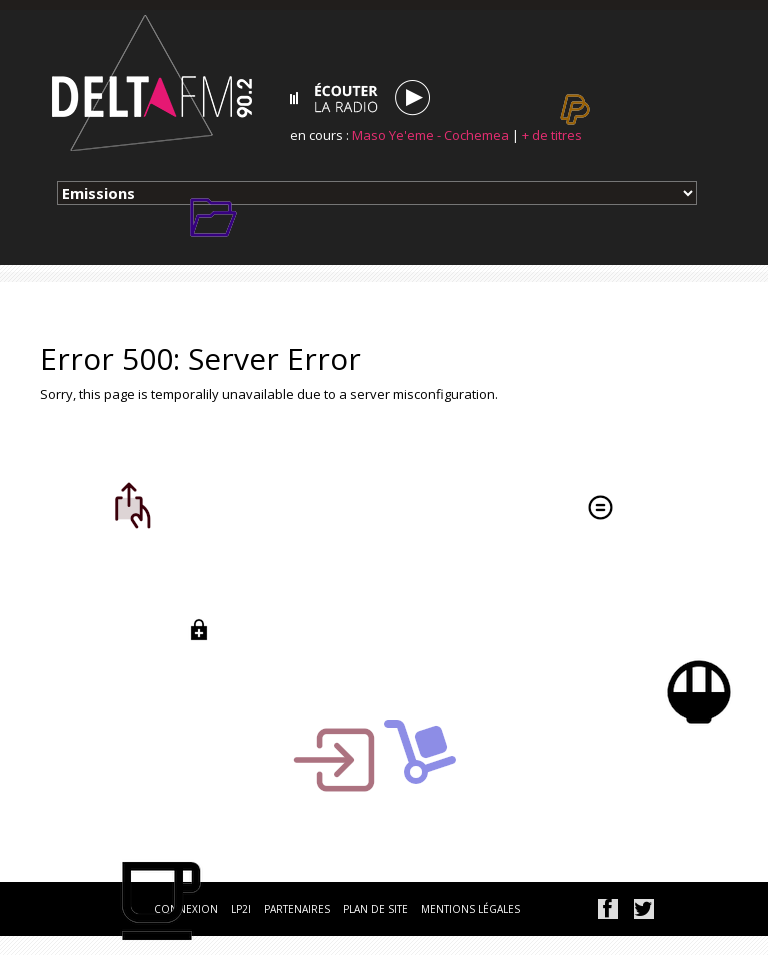 This screenshot has width=768, height=955. Describe the element at coordinates (199, 630) in the screenshot. I see `indicates enhanced or additional security protection` at that location.